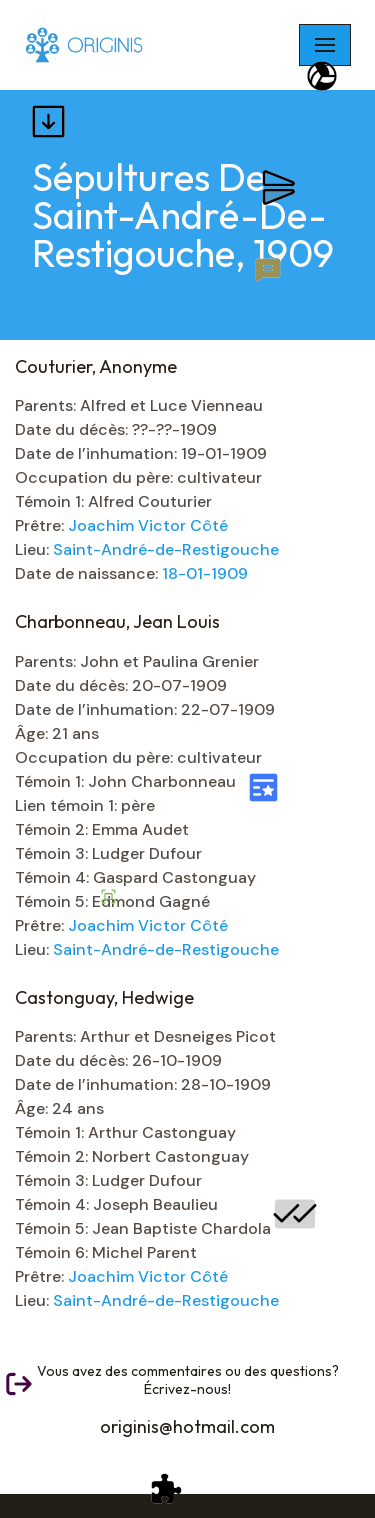  What do you see at coordinates (108, 896) in the screenshot?
I see `expand content to fullscreen mode` at bounding box center [108, 896].